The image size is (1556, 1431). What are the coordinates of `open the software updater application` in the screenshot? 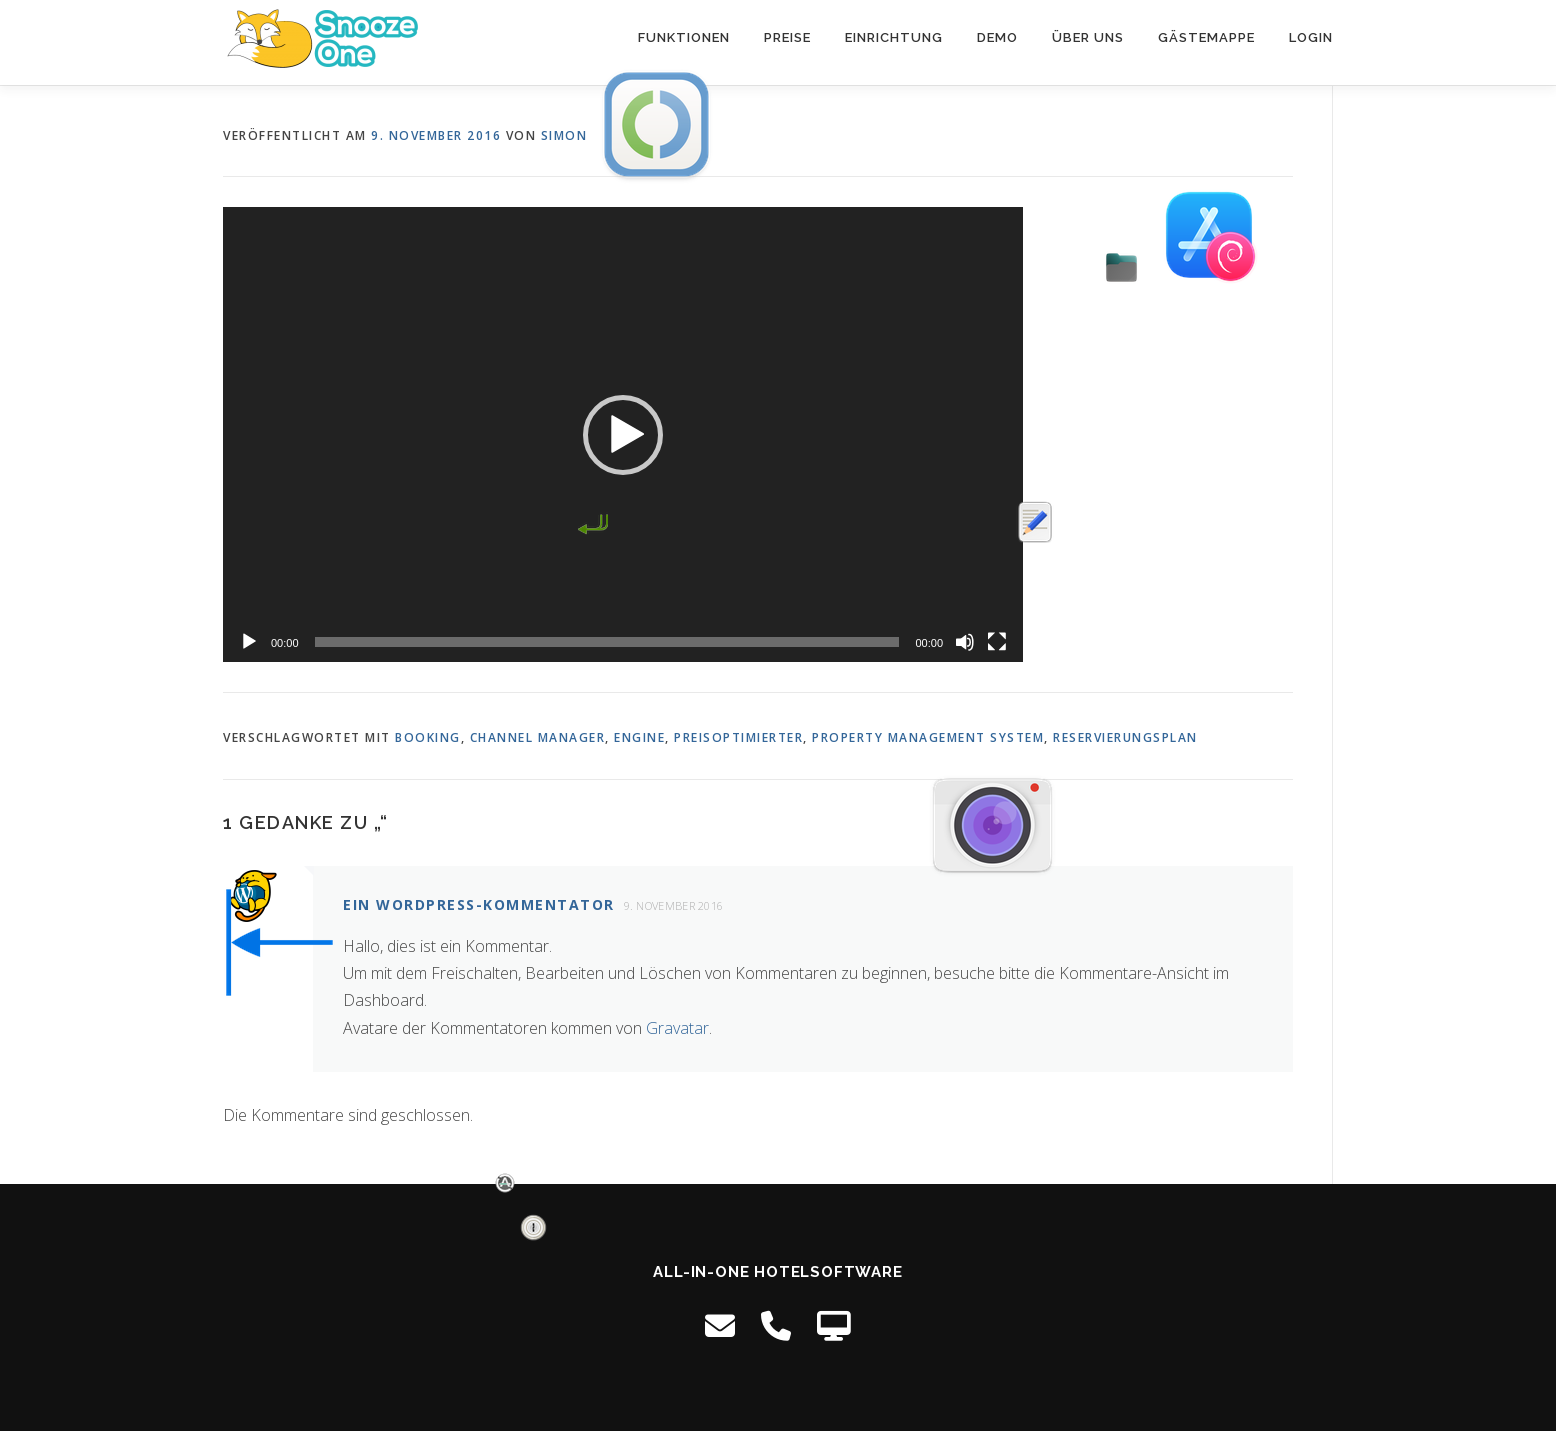 It's located at (505, 1183).